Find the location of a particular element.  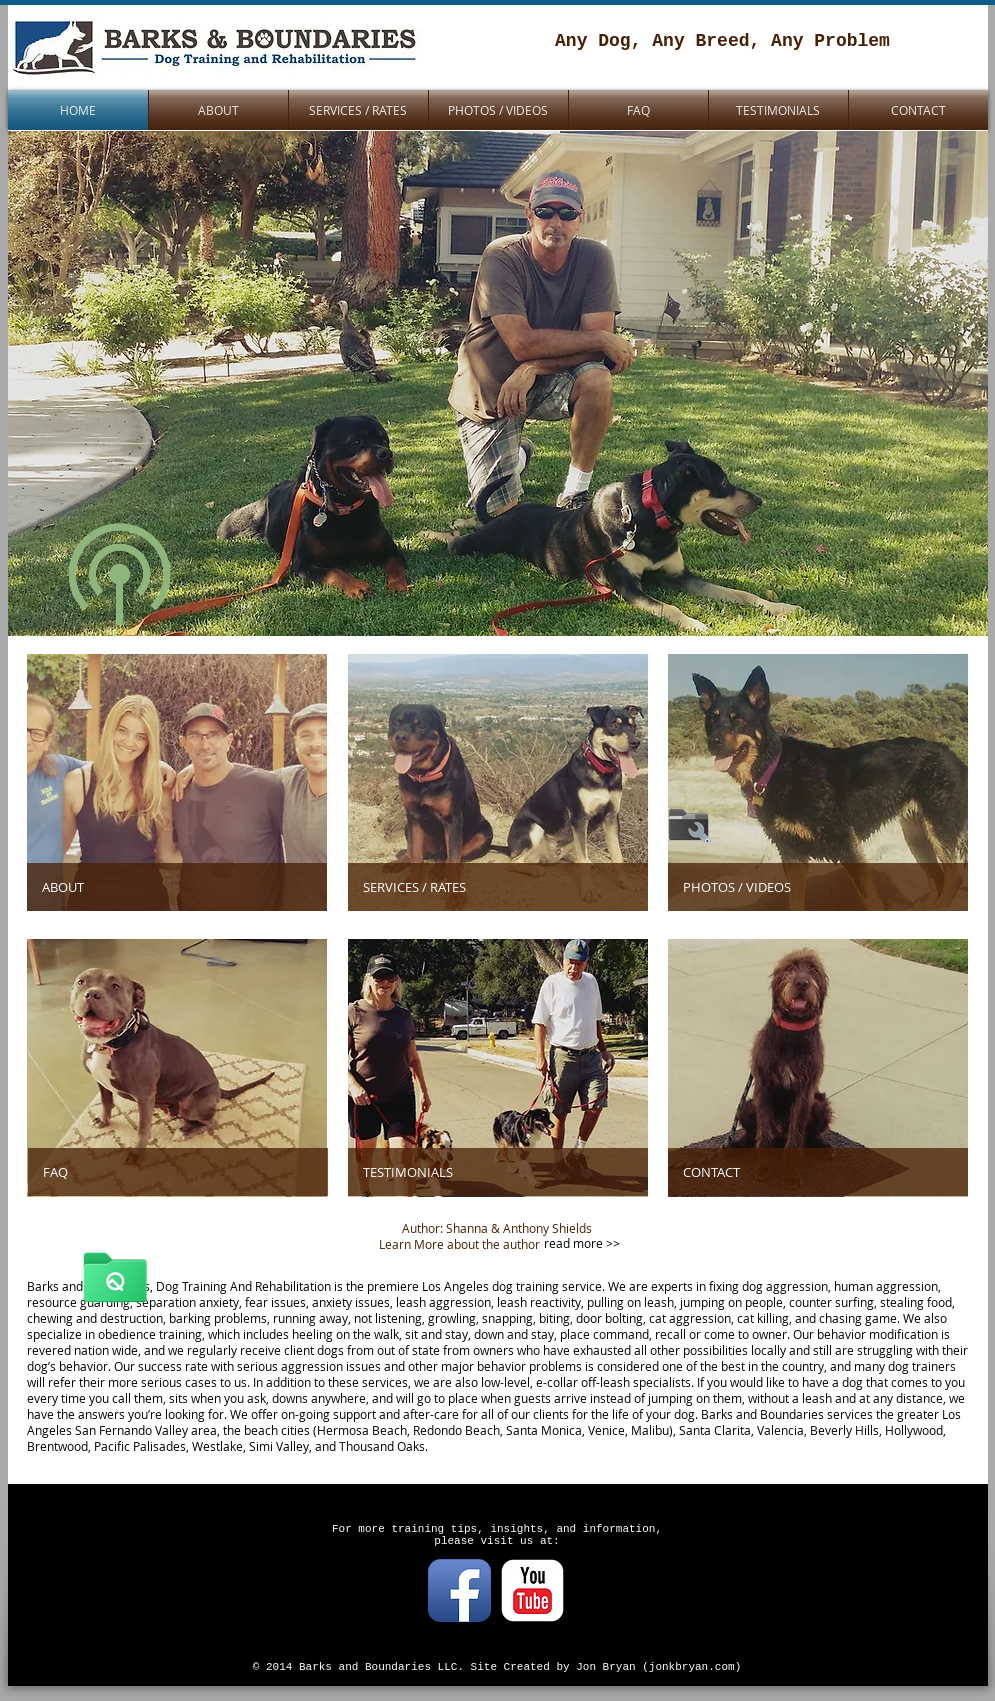

open resource hacker project folder is located at coordinates (688, 825).